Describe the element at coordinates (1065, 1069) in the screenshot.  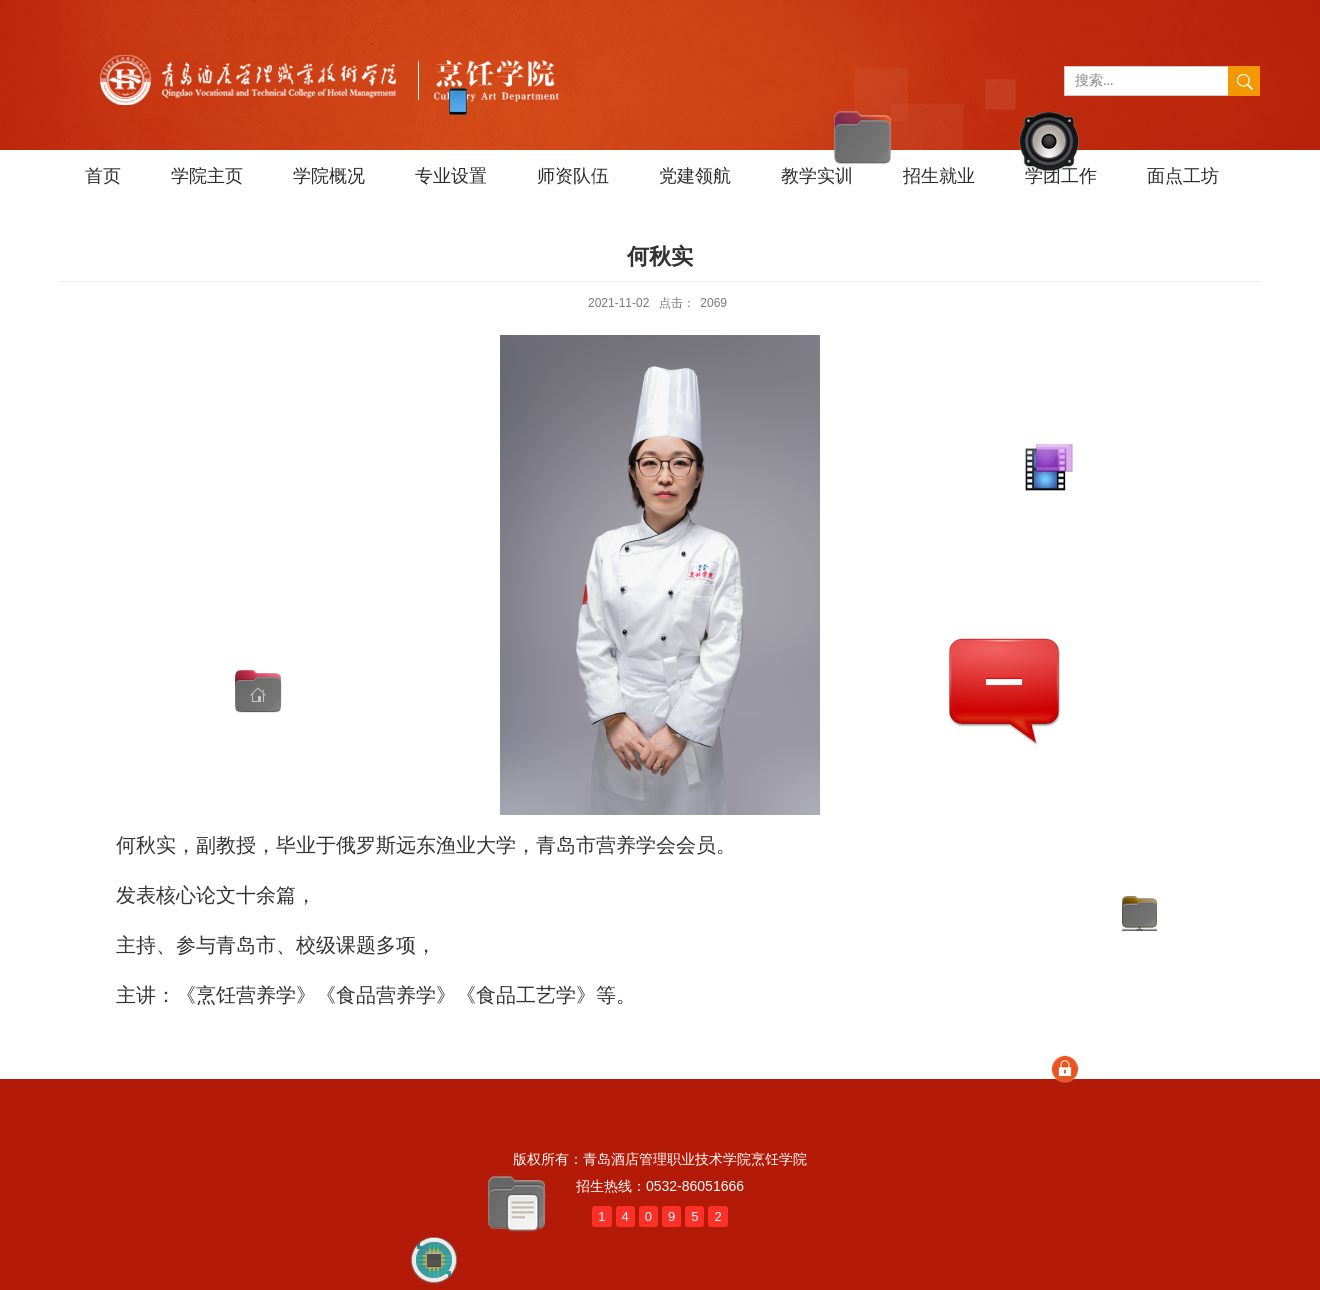
I see `lock your screen` at that location.